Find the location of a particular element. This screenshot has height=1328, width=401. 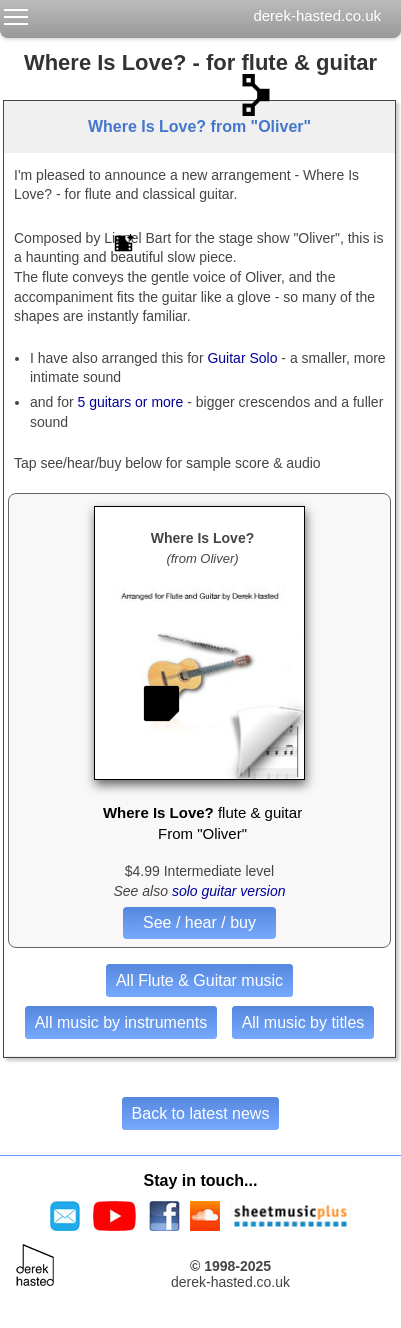

puppet configuration management tool logo is located at coordinates (256, 95).